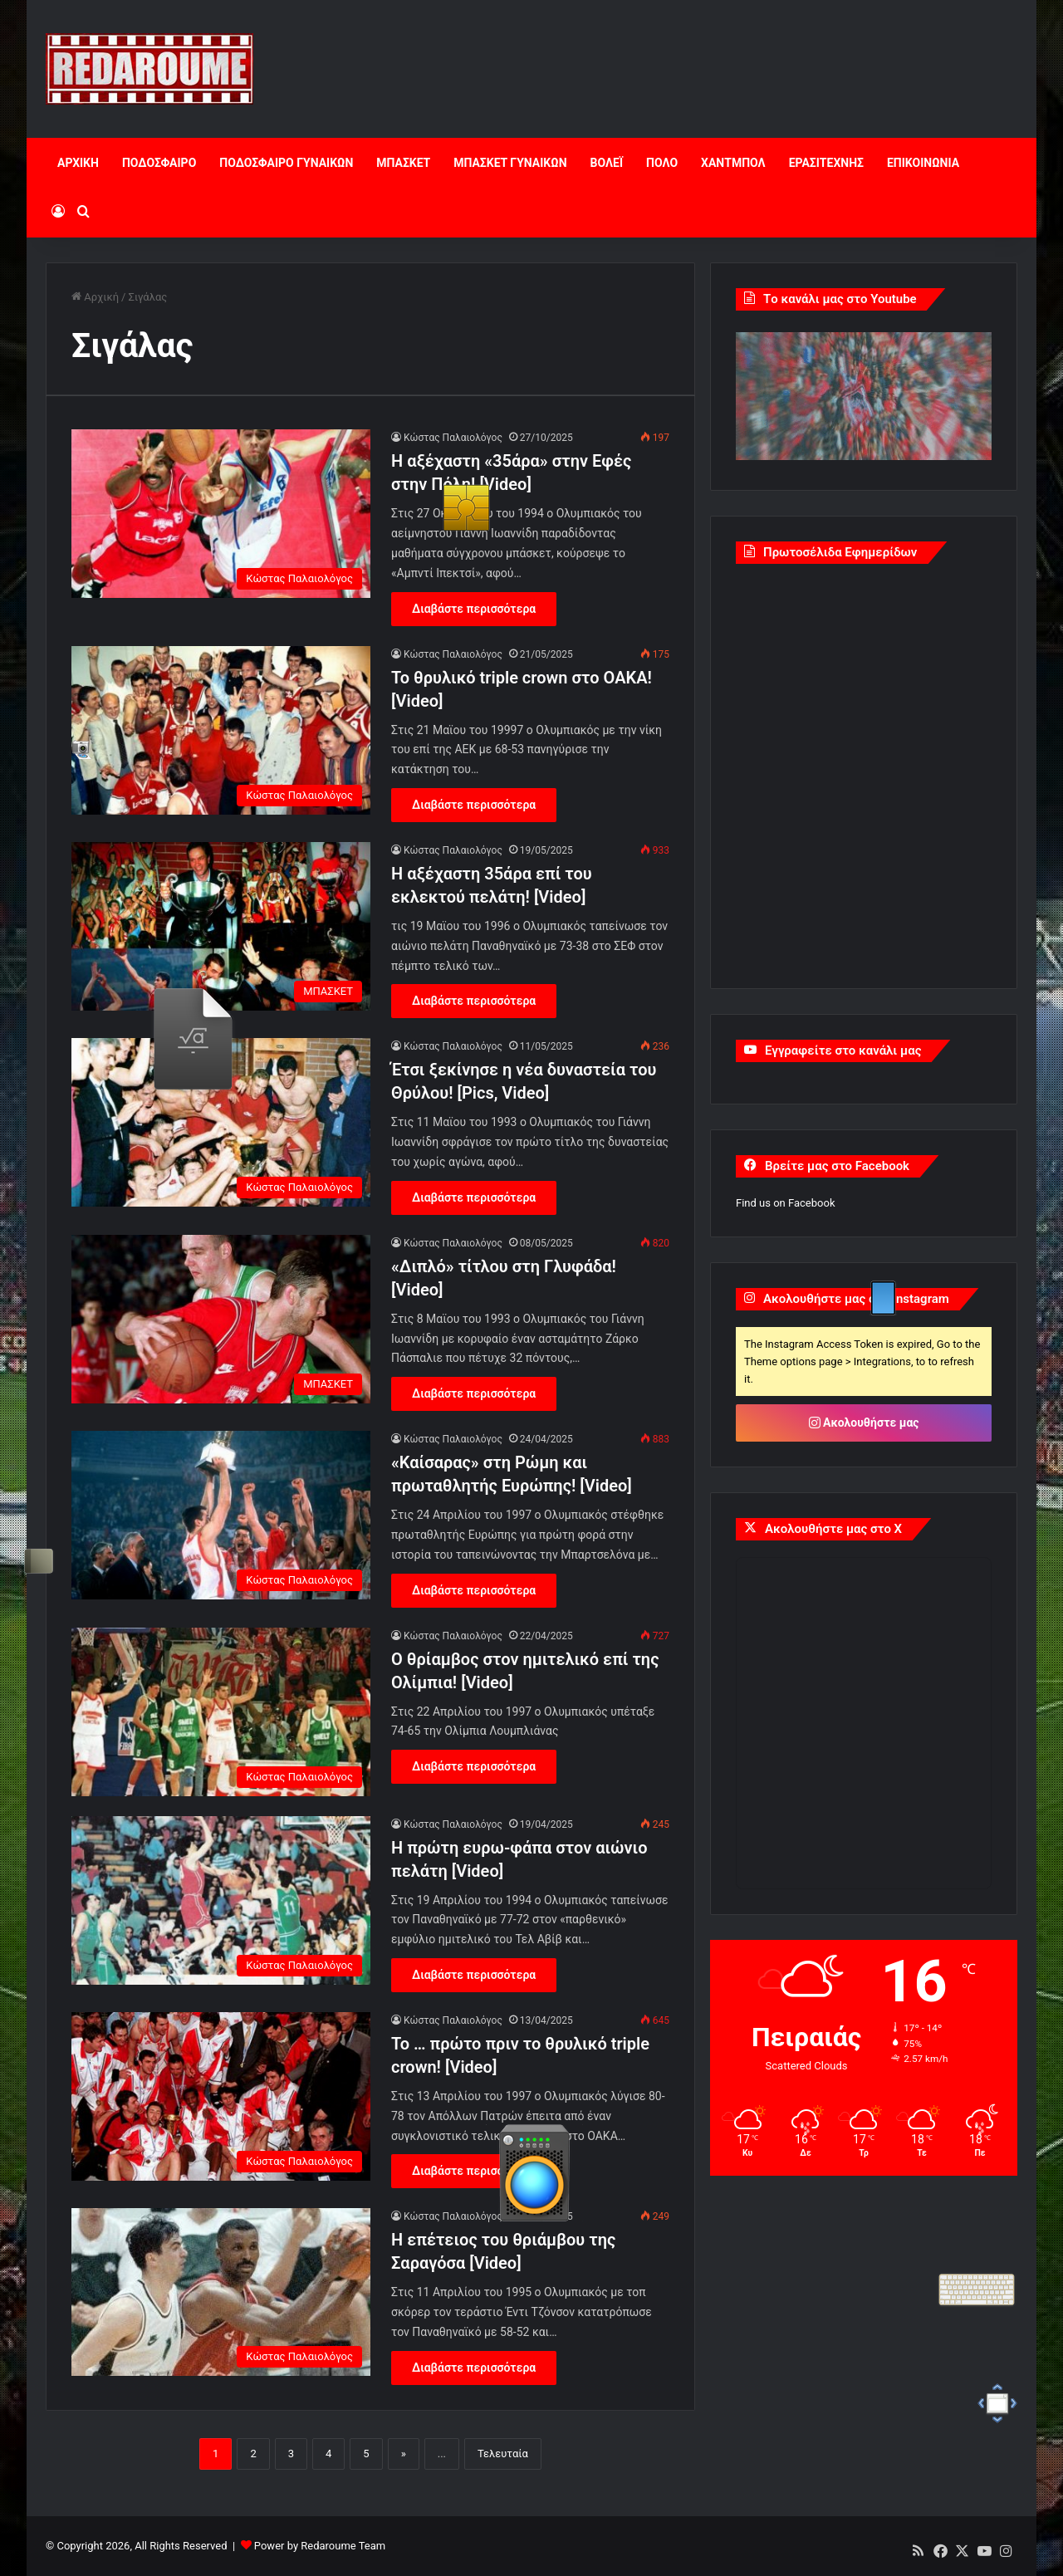  What do you see at coordinates (997, 2403) in the screenshot?
I see `expand window to fullscreen mode` at bounding box center [997, 2403].